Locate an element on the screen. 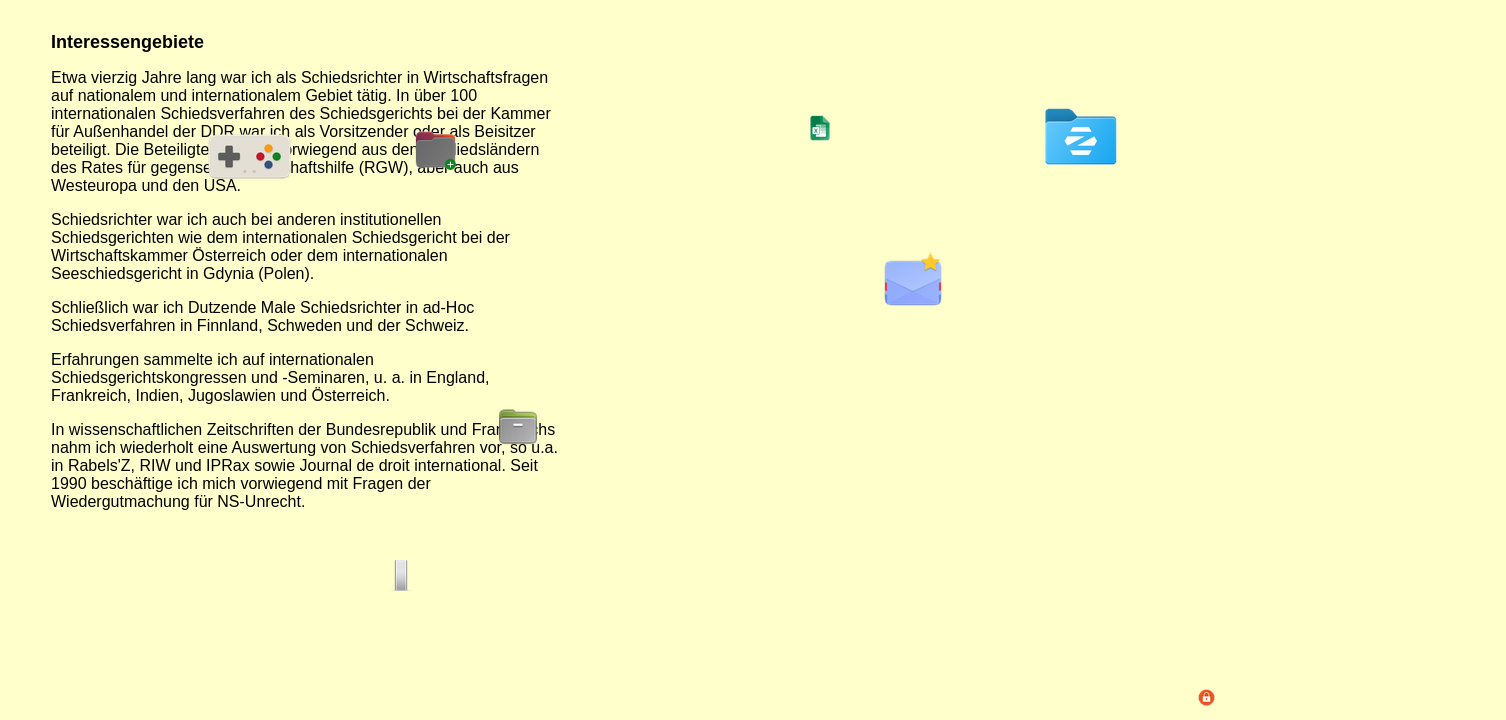 The image size is (1506, 720). open zorin os system folder is located at coordinates (1080, 138).